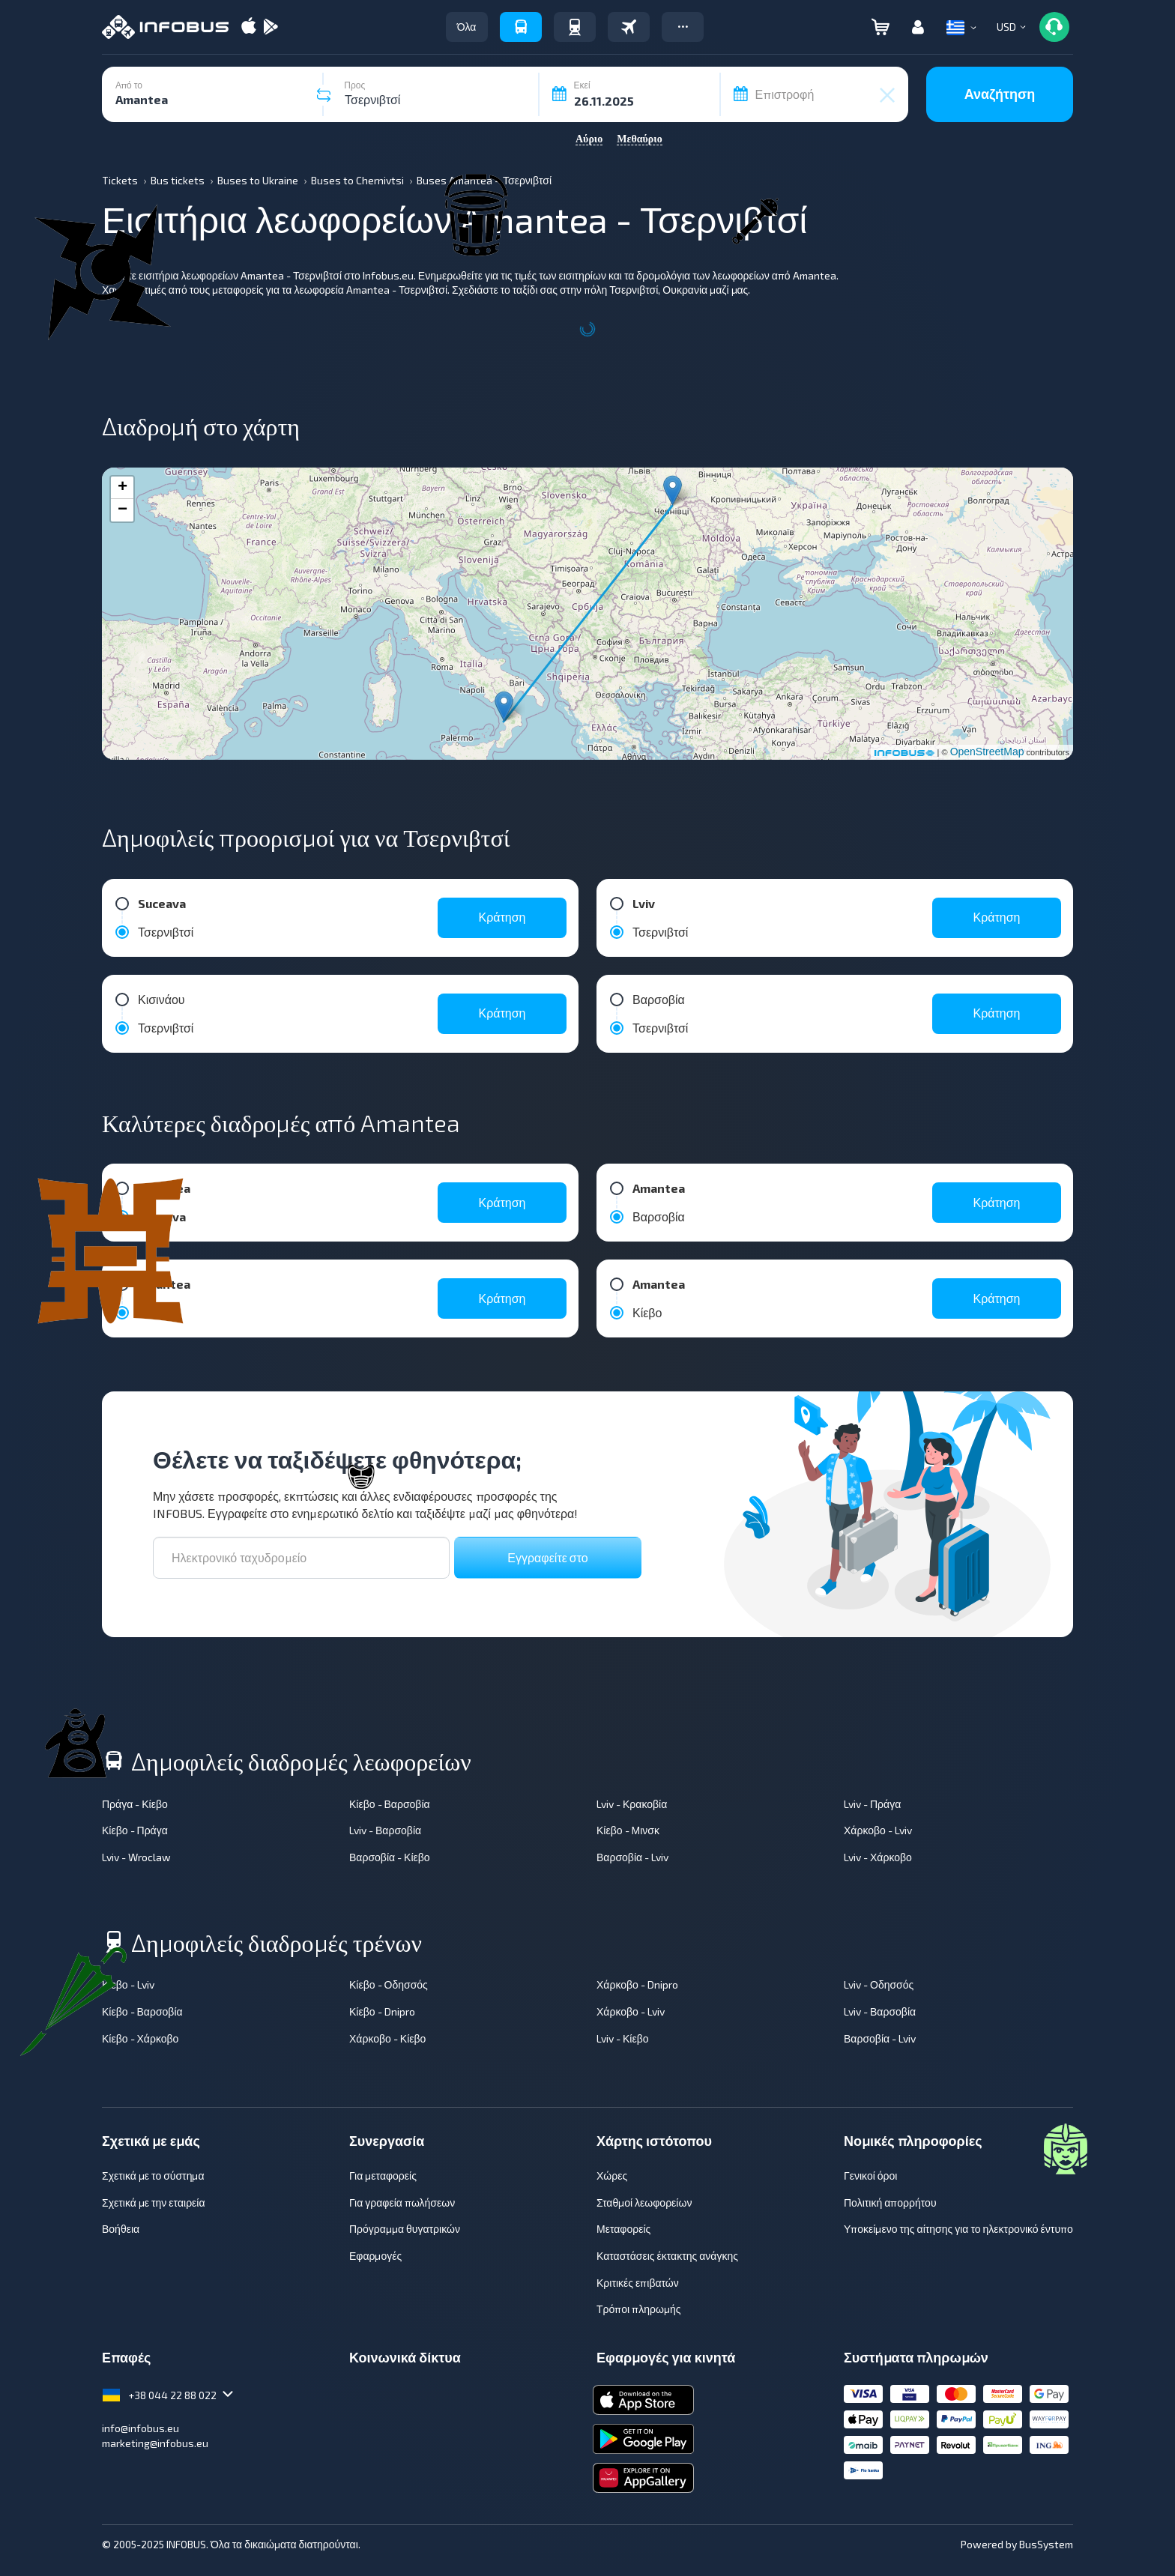  What do you see at coordinates (361, 1475) in the screenshot?
I see `select saiyan armor or battle suit equipment` at bounding box center [361, 1475].